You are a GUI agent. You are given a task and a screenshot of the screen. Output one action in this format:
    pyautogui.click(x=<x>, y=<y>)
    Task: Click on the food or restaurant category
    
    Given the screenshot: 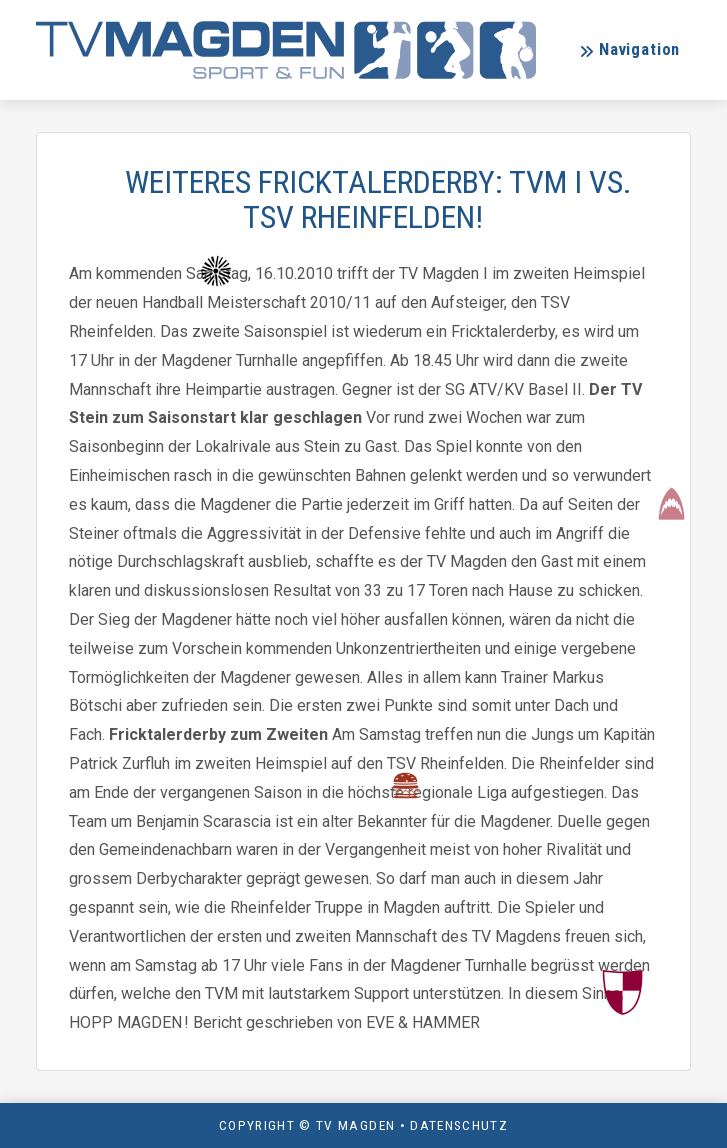 What is the action you would take?
    pyautogui.click(x=405, y=785)
    